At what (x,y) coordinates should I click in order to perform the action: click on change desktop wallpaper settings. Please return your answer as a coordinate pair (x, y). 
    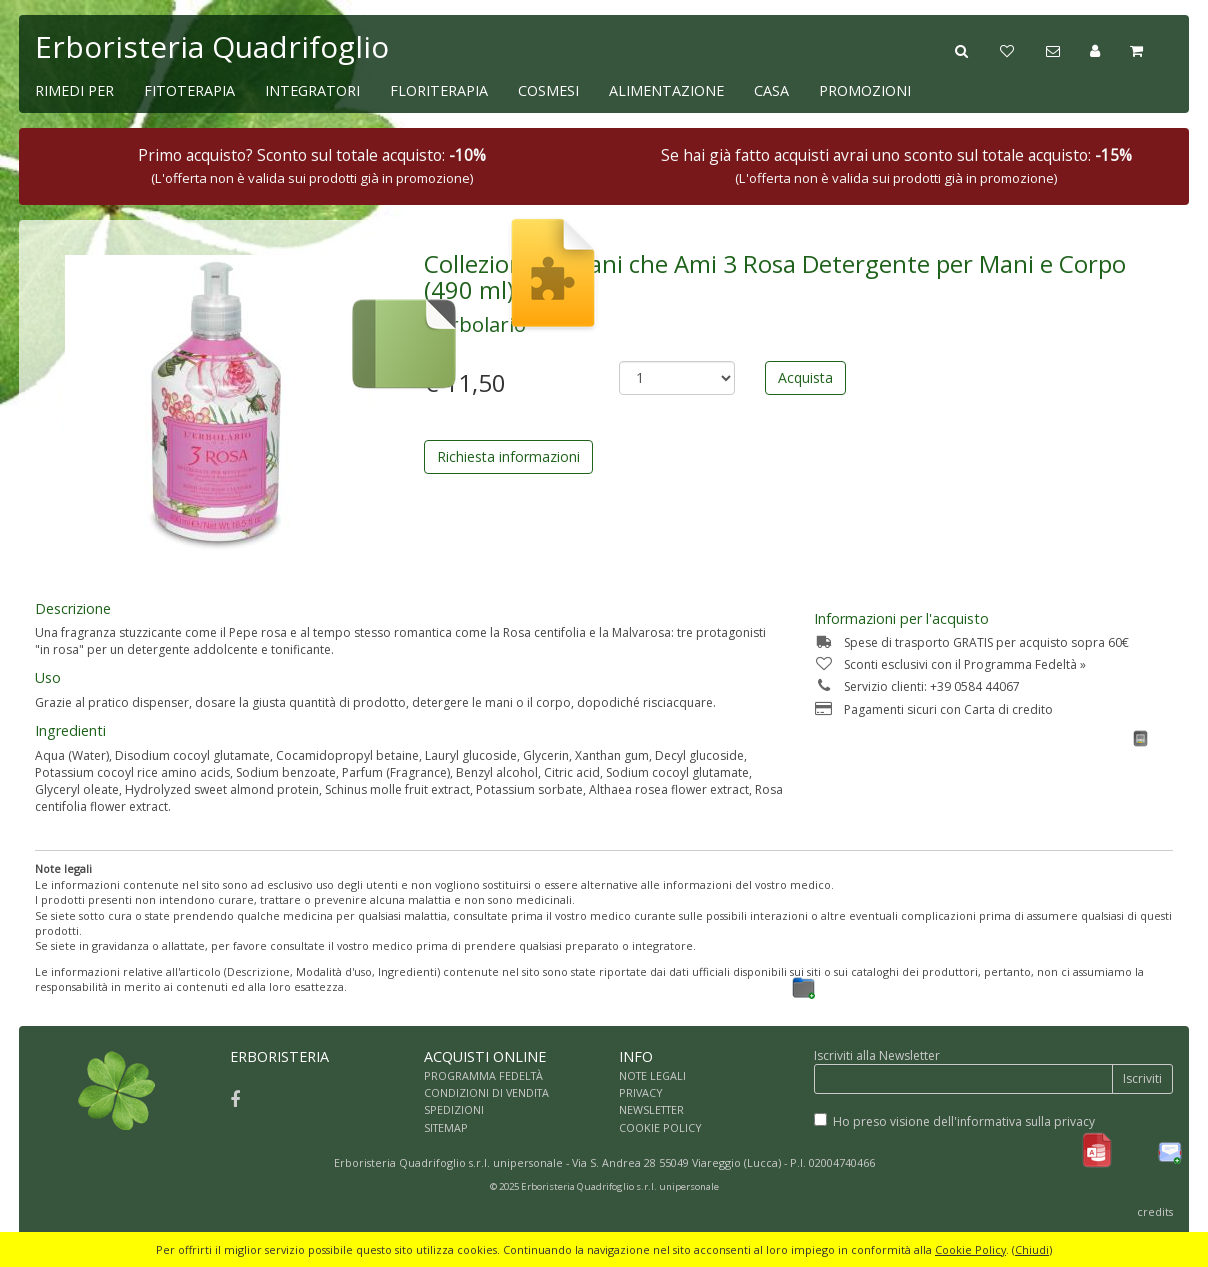
    Looking at the image, I should click on (404, 340).